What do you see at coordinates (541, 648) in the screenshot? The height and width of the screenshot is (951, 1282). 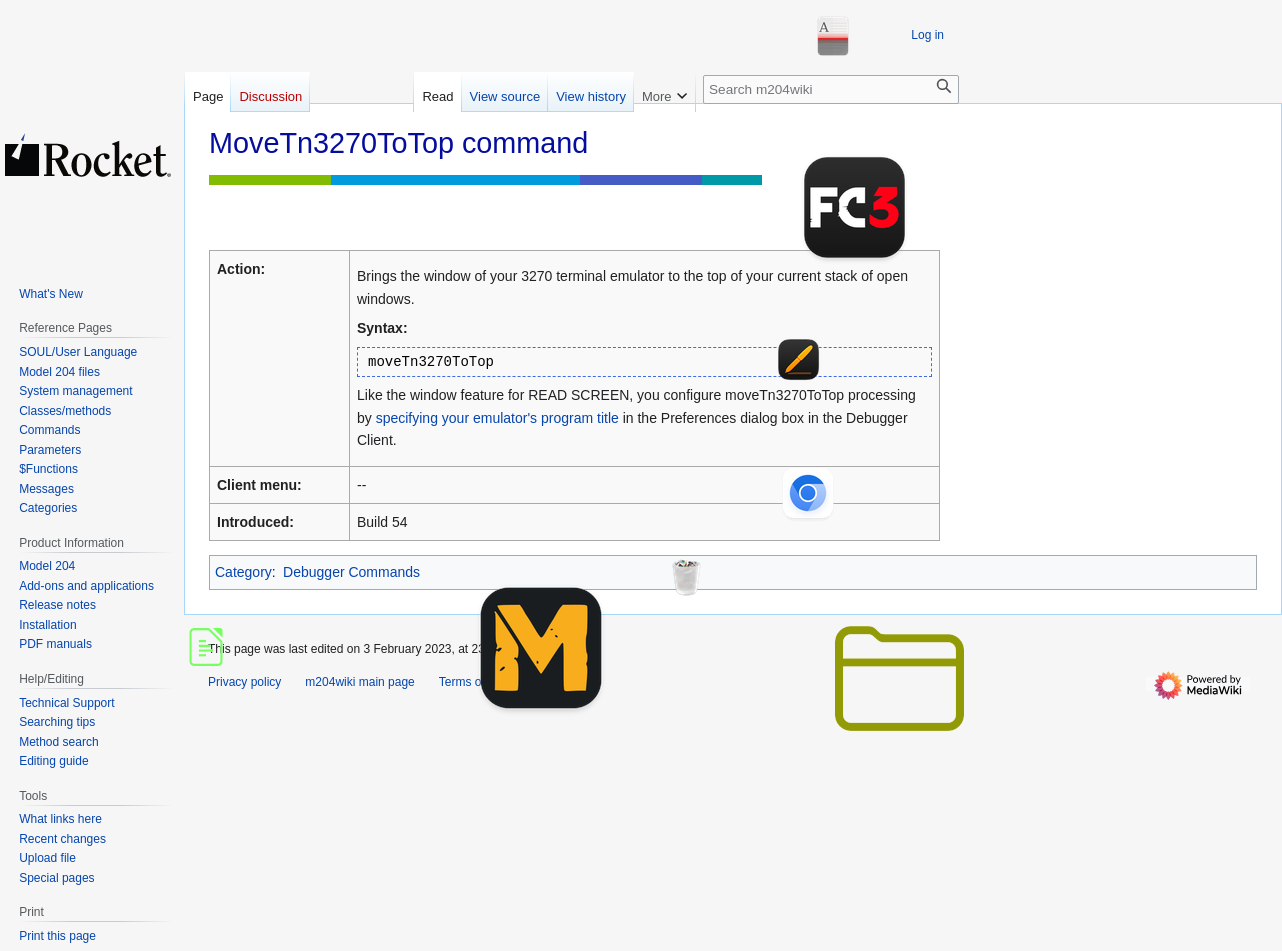 I see `launch Metro: Last Light game` at bounding box center [541, 648].